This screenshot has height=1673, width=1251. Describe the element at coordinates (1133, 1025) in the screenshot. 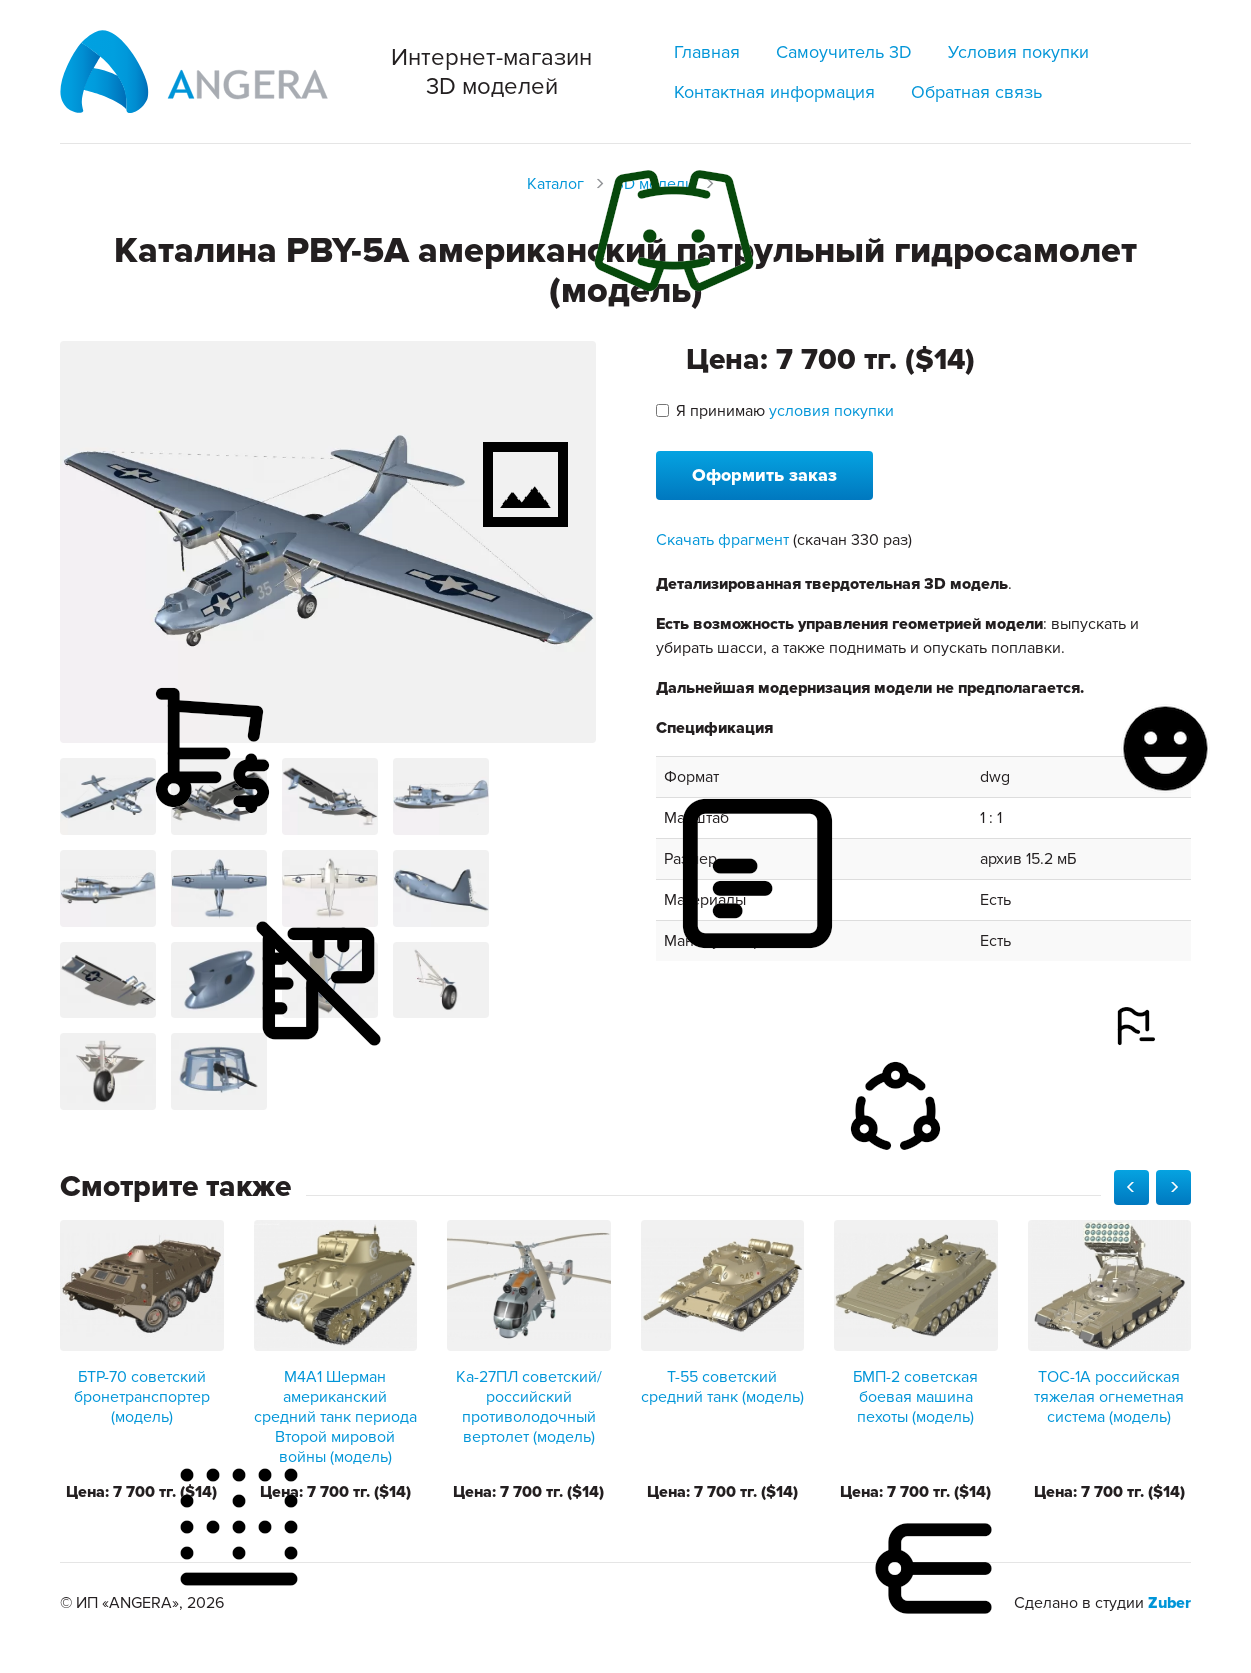

I see `remove a flag or marker` at that location.